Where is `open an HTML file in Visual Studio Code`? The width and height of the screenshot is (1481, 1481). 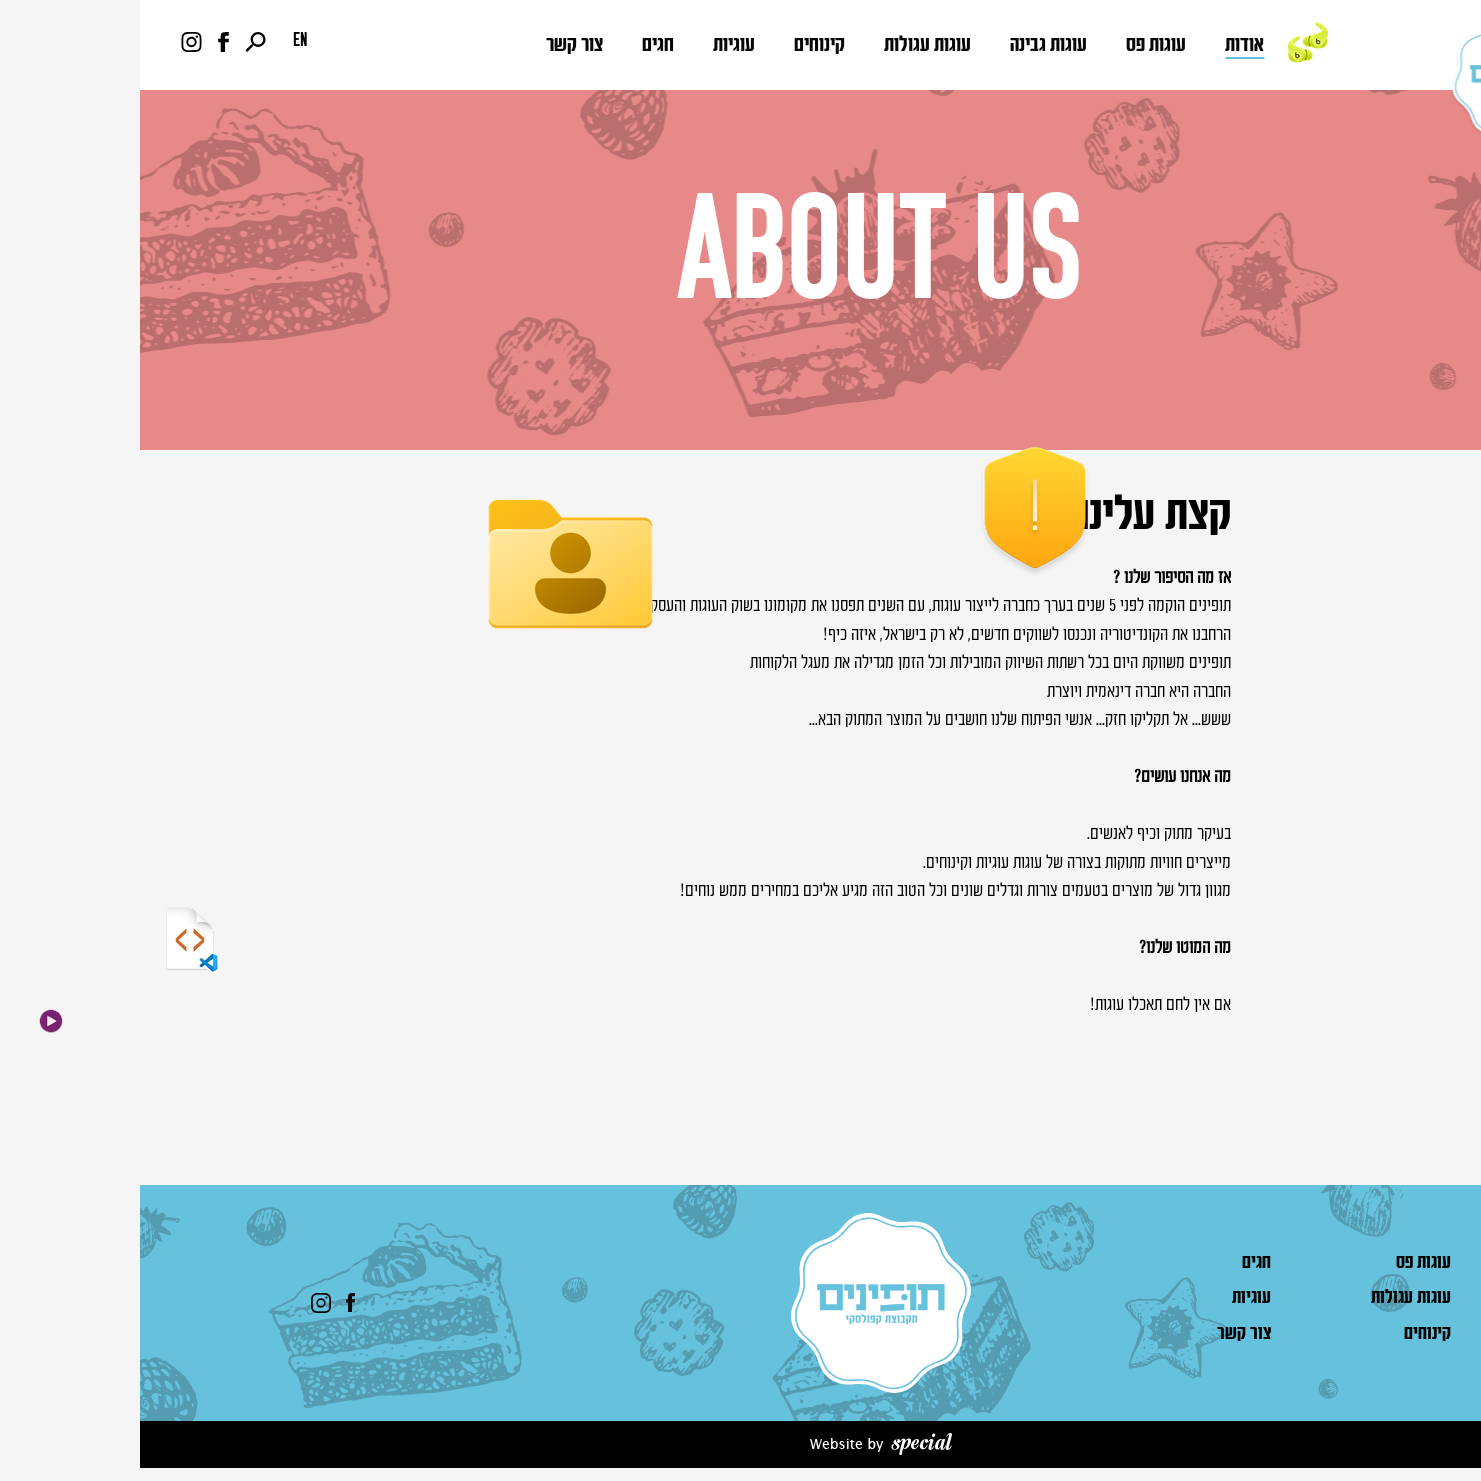 open an HTML file in Visual Studio Code is located at coordinates (190, 940).